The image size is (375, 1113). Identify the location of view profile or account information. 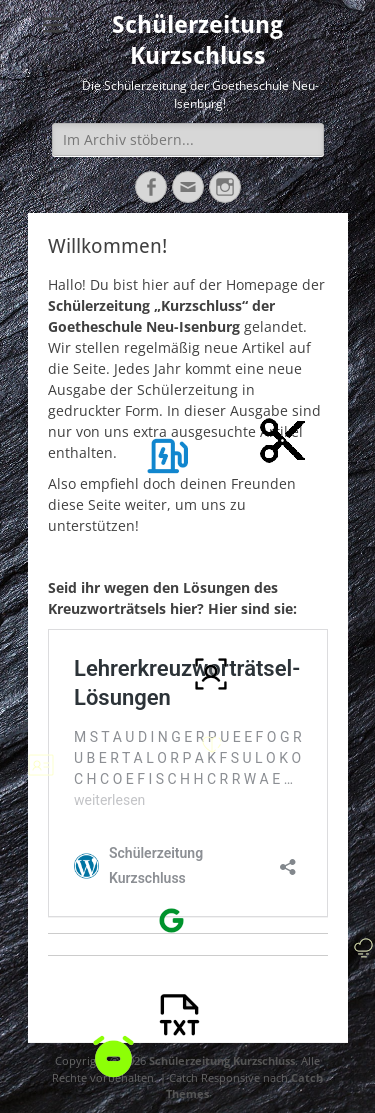
(41, 765).